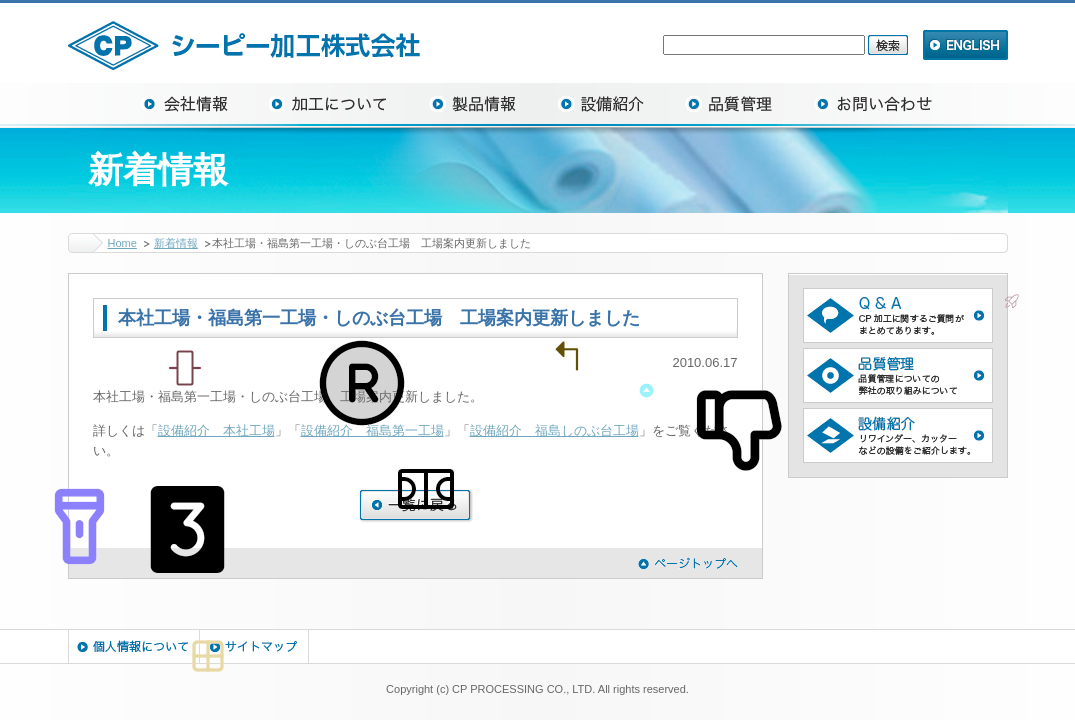 This screenshot has width=1075, height=720. What do you see at coordinates (79, 526) in the screenshot?
I see `toggle flashlight on or off` at bounding box center [79, 526].